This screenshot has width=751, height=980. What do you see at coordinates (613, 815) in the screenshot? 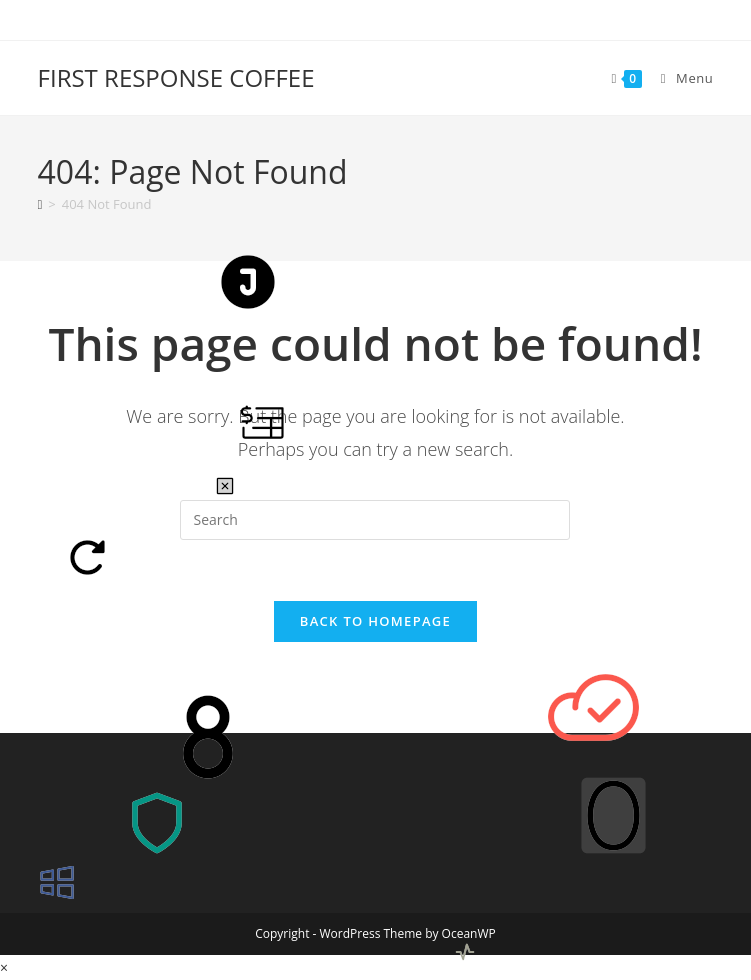
I see `represents the number zero in a numeric input or display` at bounding box center [613, 815].